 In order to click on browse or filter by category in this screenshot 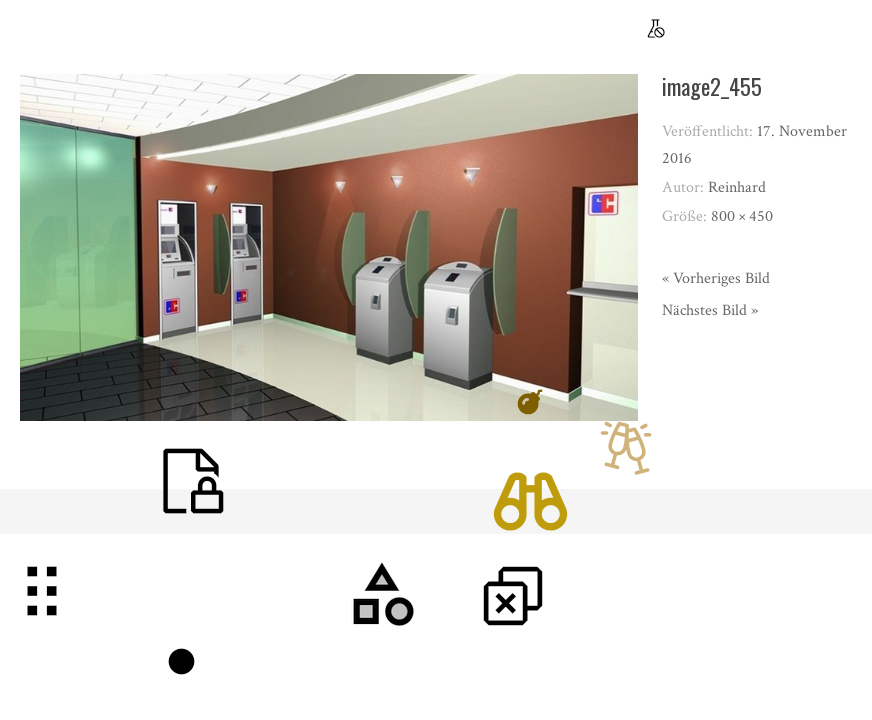, I will do `click(382, 594)`.